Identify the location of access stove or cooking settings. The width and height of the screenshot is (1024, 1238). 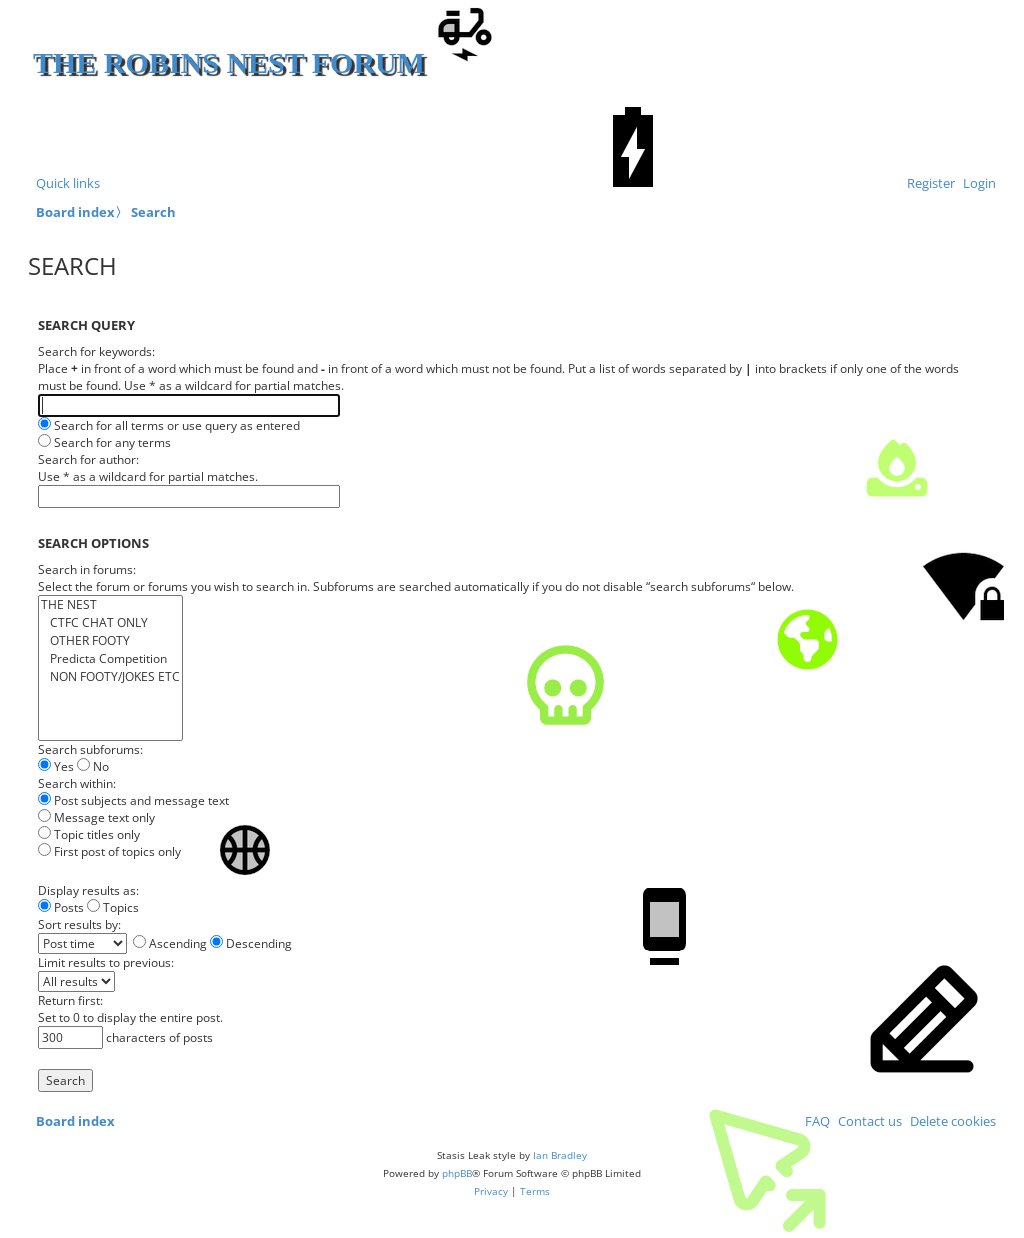
(897, 470).